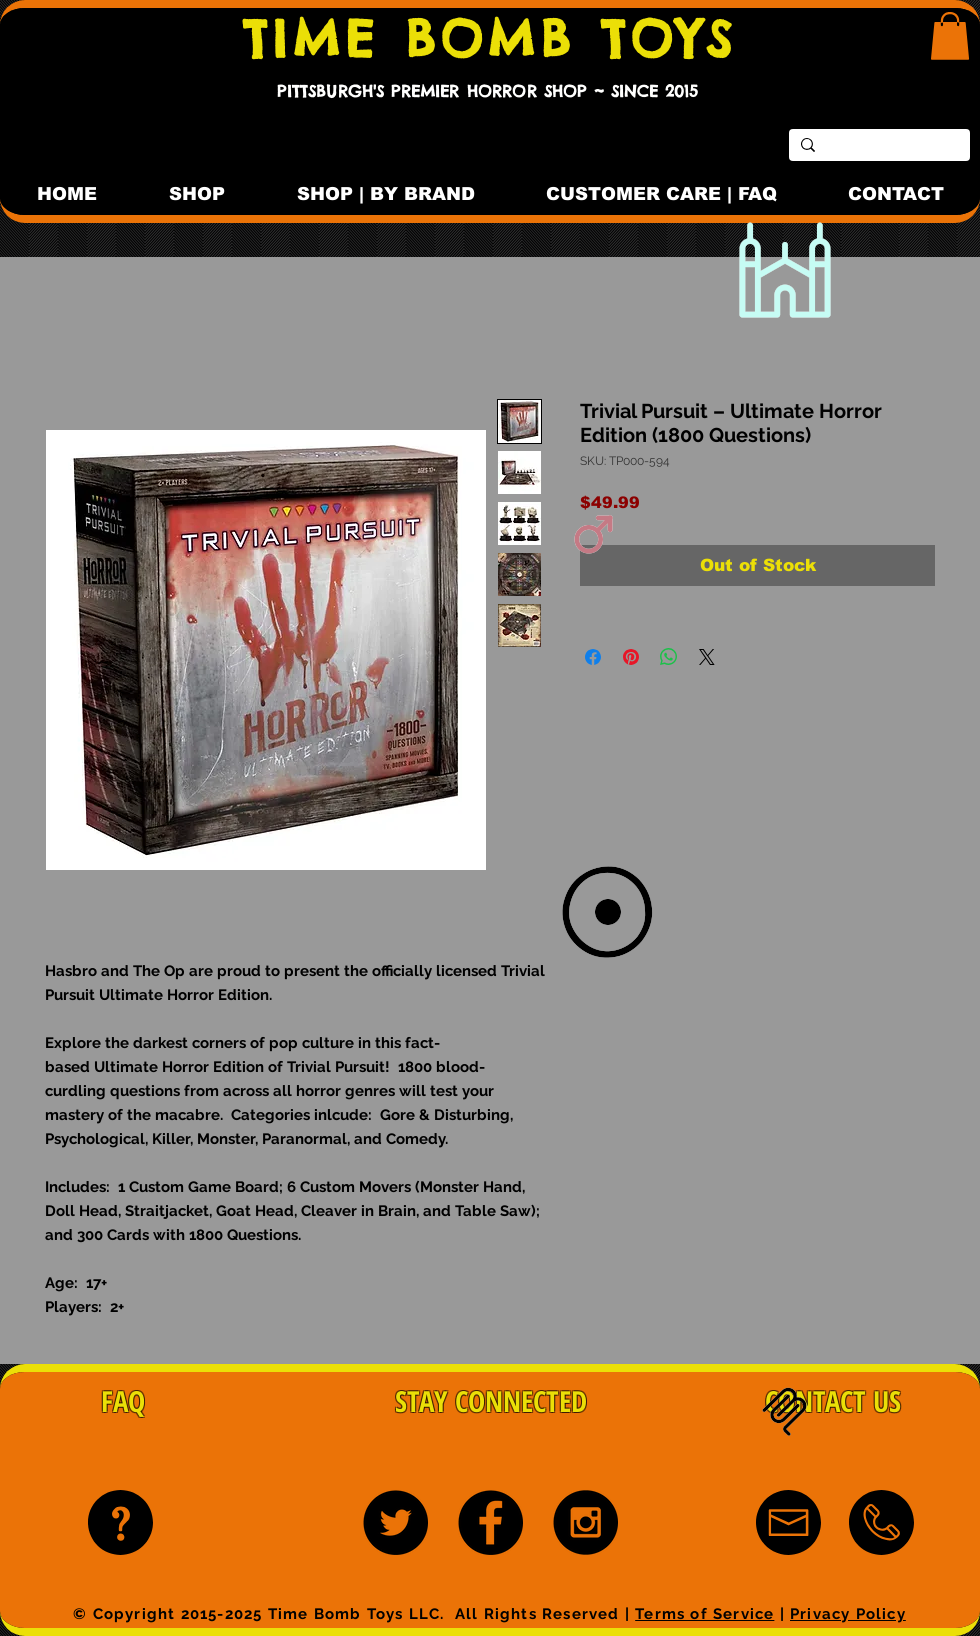  What do you see at coordinates (784, 1411) in the screenshot?
I see `connect to model context protocol services` at bounding box center [784, 1411].